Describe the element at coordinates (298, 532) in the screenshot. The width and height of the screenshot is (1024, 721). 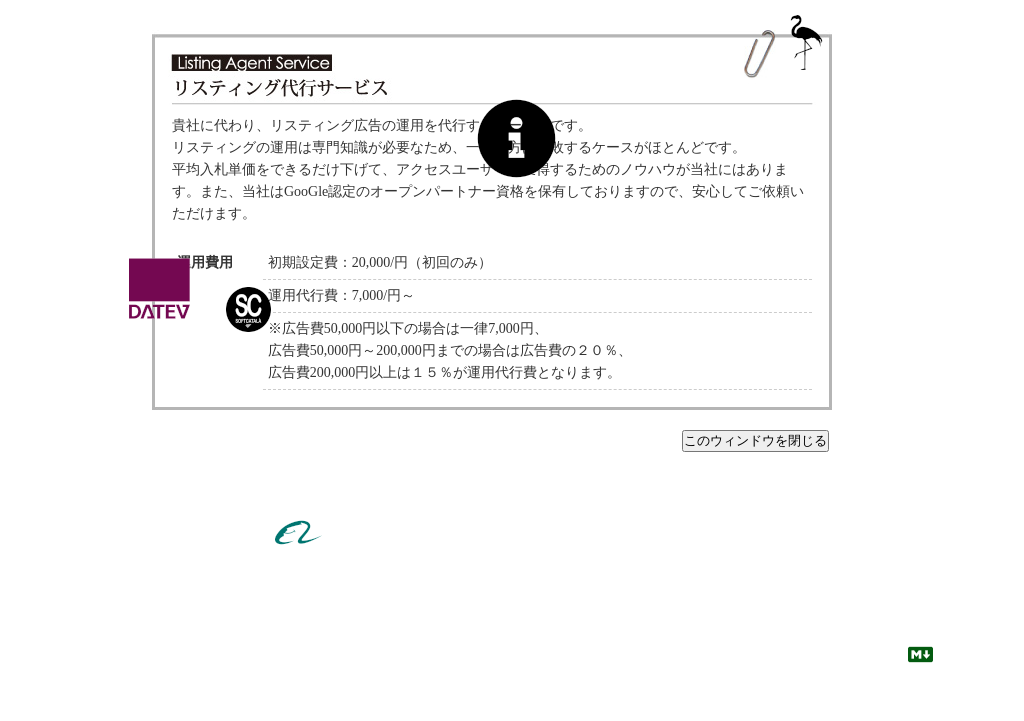
I see `visit alibaba.com marketplace` at that location.